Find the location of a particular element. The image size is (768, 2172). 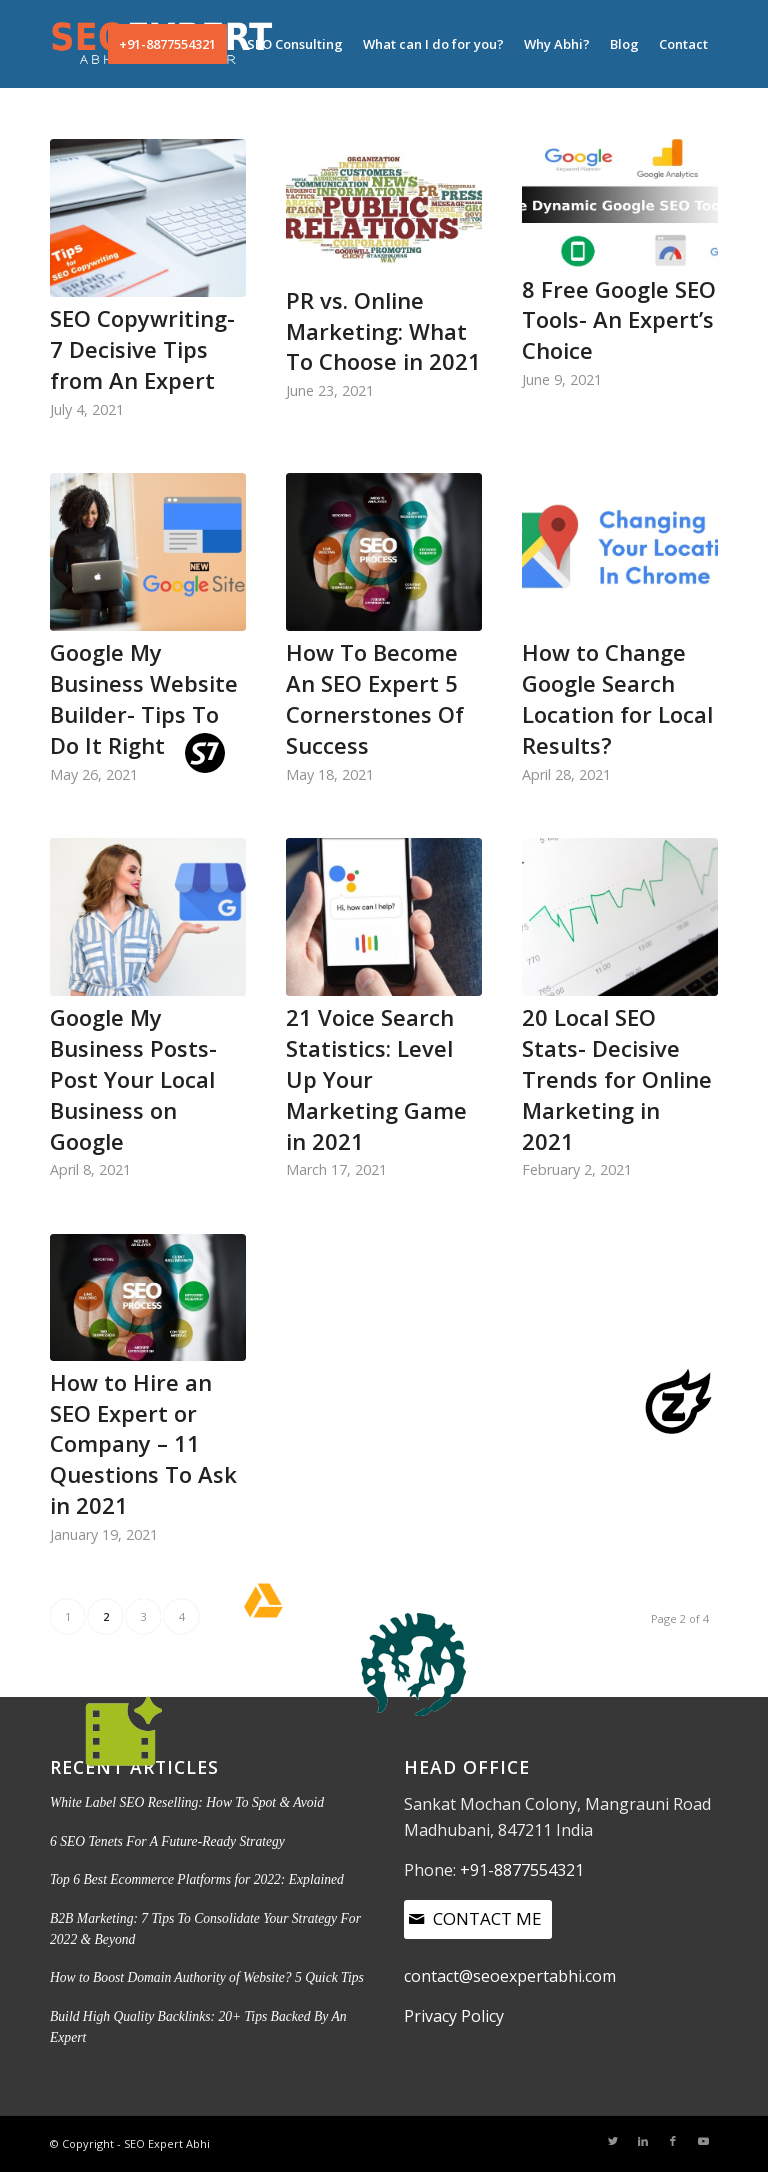

link to zcool profile or portfolio is located at coordinates (678, 1401).